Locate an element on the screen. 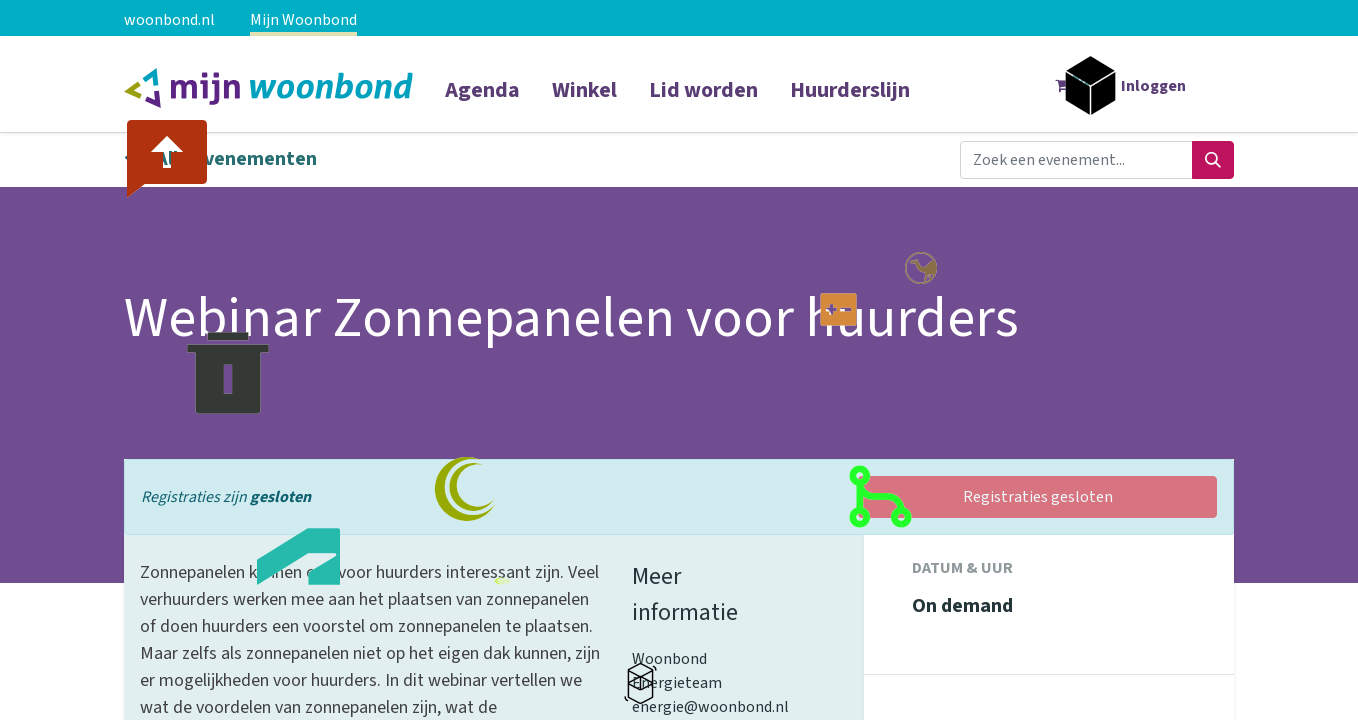  delete selected item is located at coordinates (228, 373).